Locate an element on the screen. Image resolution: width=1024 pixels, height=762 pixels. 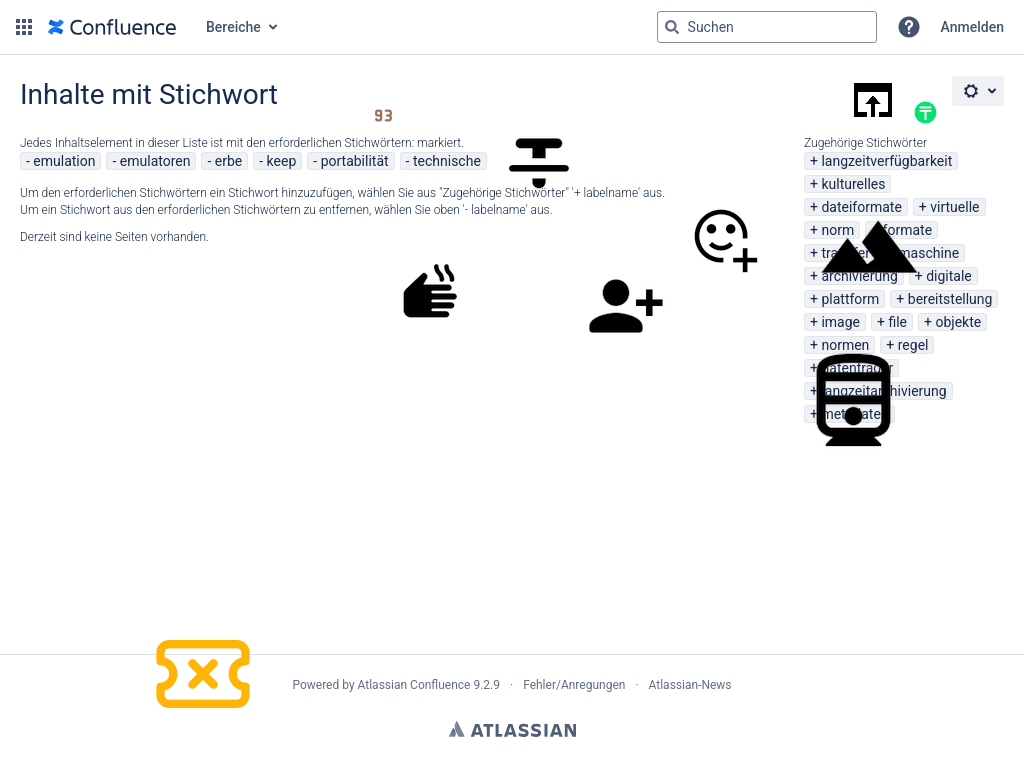
get railway or train directions is located at coordinates (853, 404).